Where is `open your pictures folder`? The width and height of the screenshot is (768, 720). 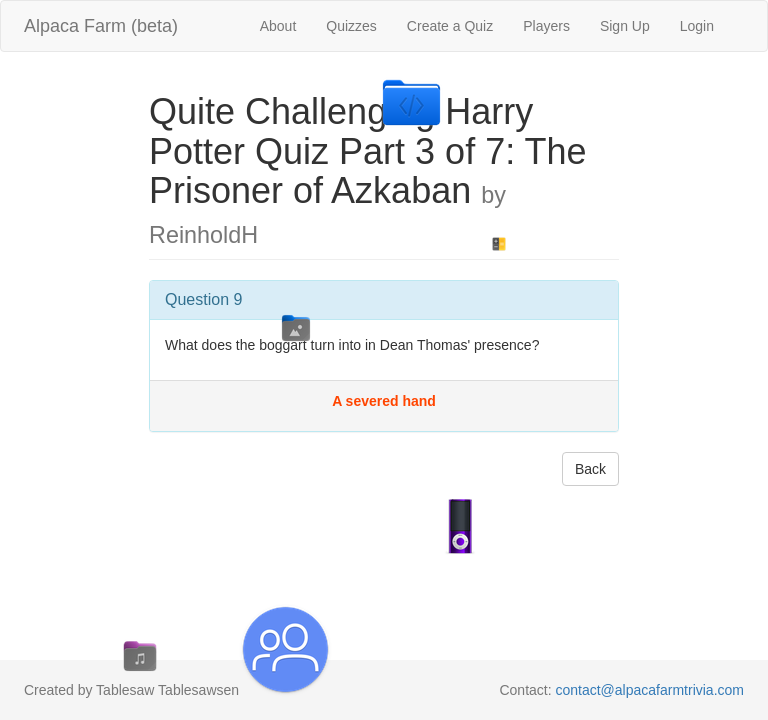
open your pictures folder is located at coordinates (296, 328).